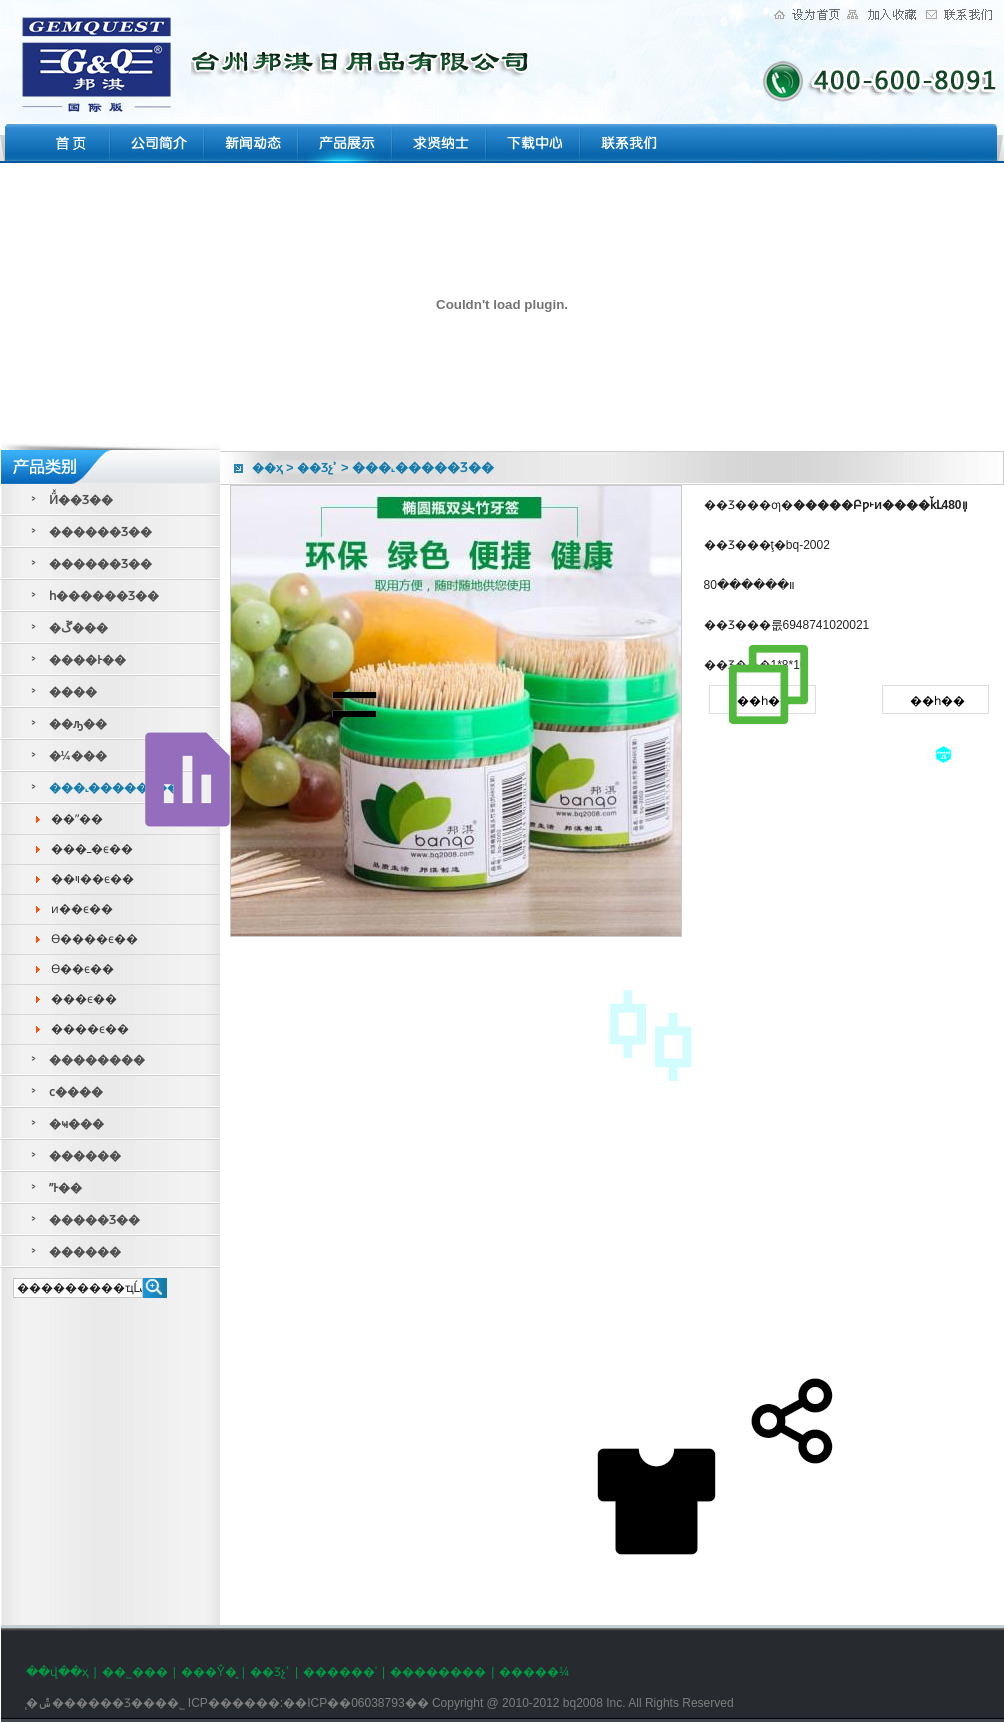 This screenshot has height=1722, width=1004. Describe the element at coordinates (768, 684) in the screenshot. I see `view multiple unchecked items or tasks` at that location.